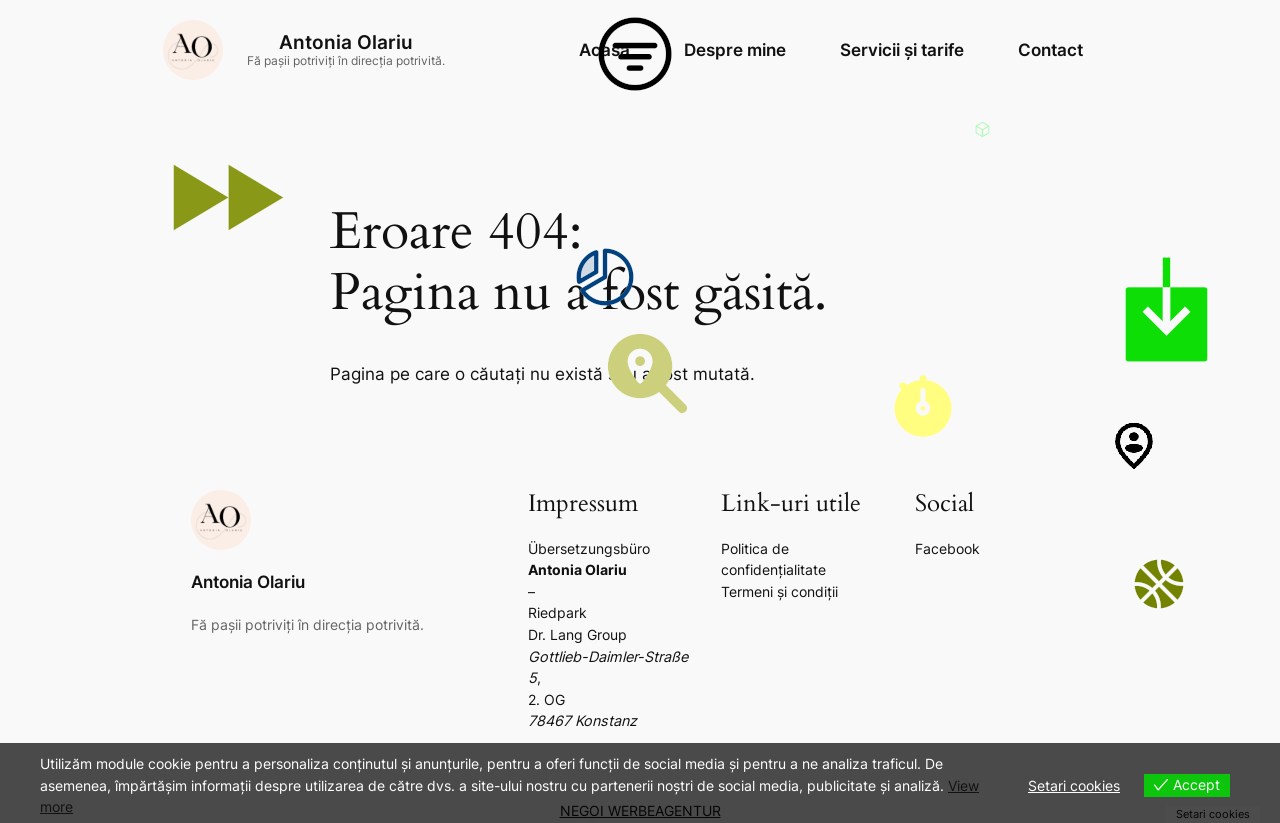 This screenshot has height=823, width=1280. Describe the element at coordinates (228, 197) in the screenshot. I see `skip to next track` at that location.